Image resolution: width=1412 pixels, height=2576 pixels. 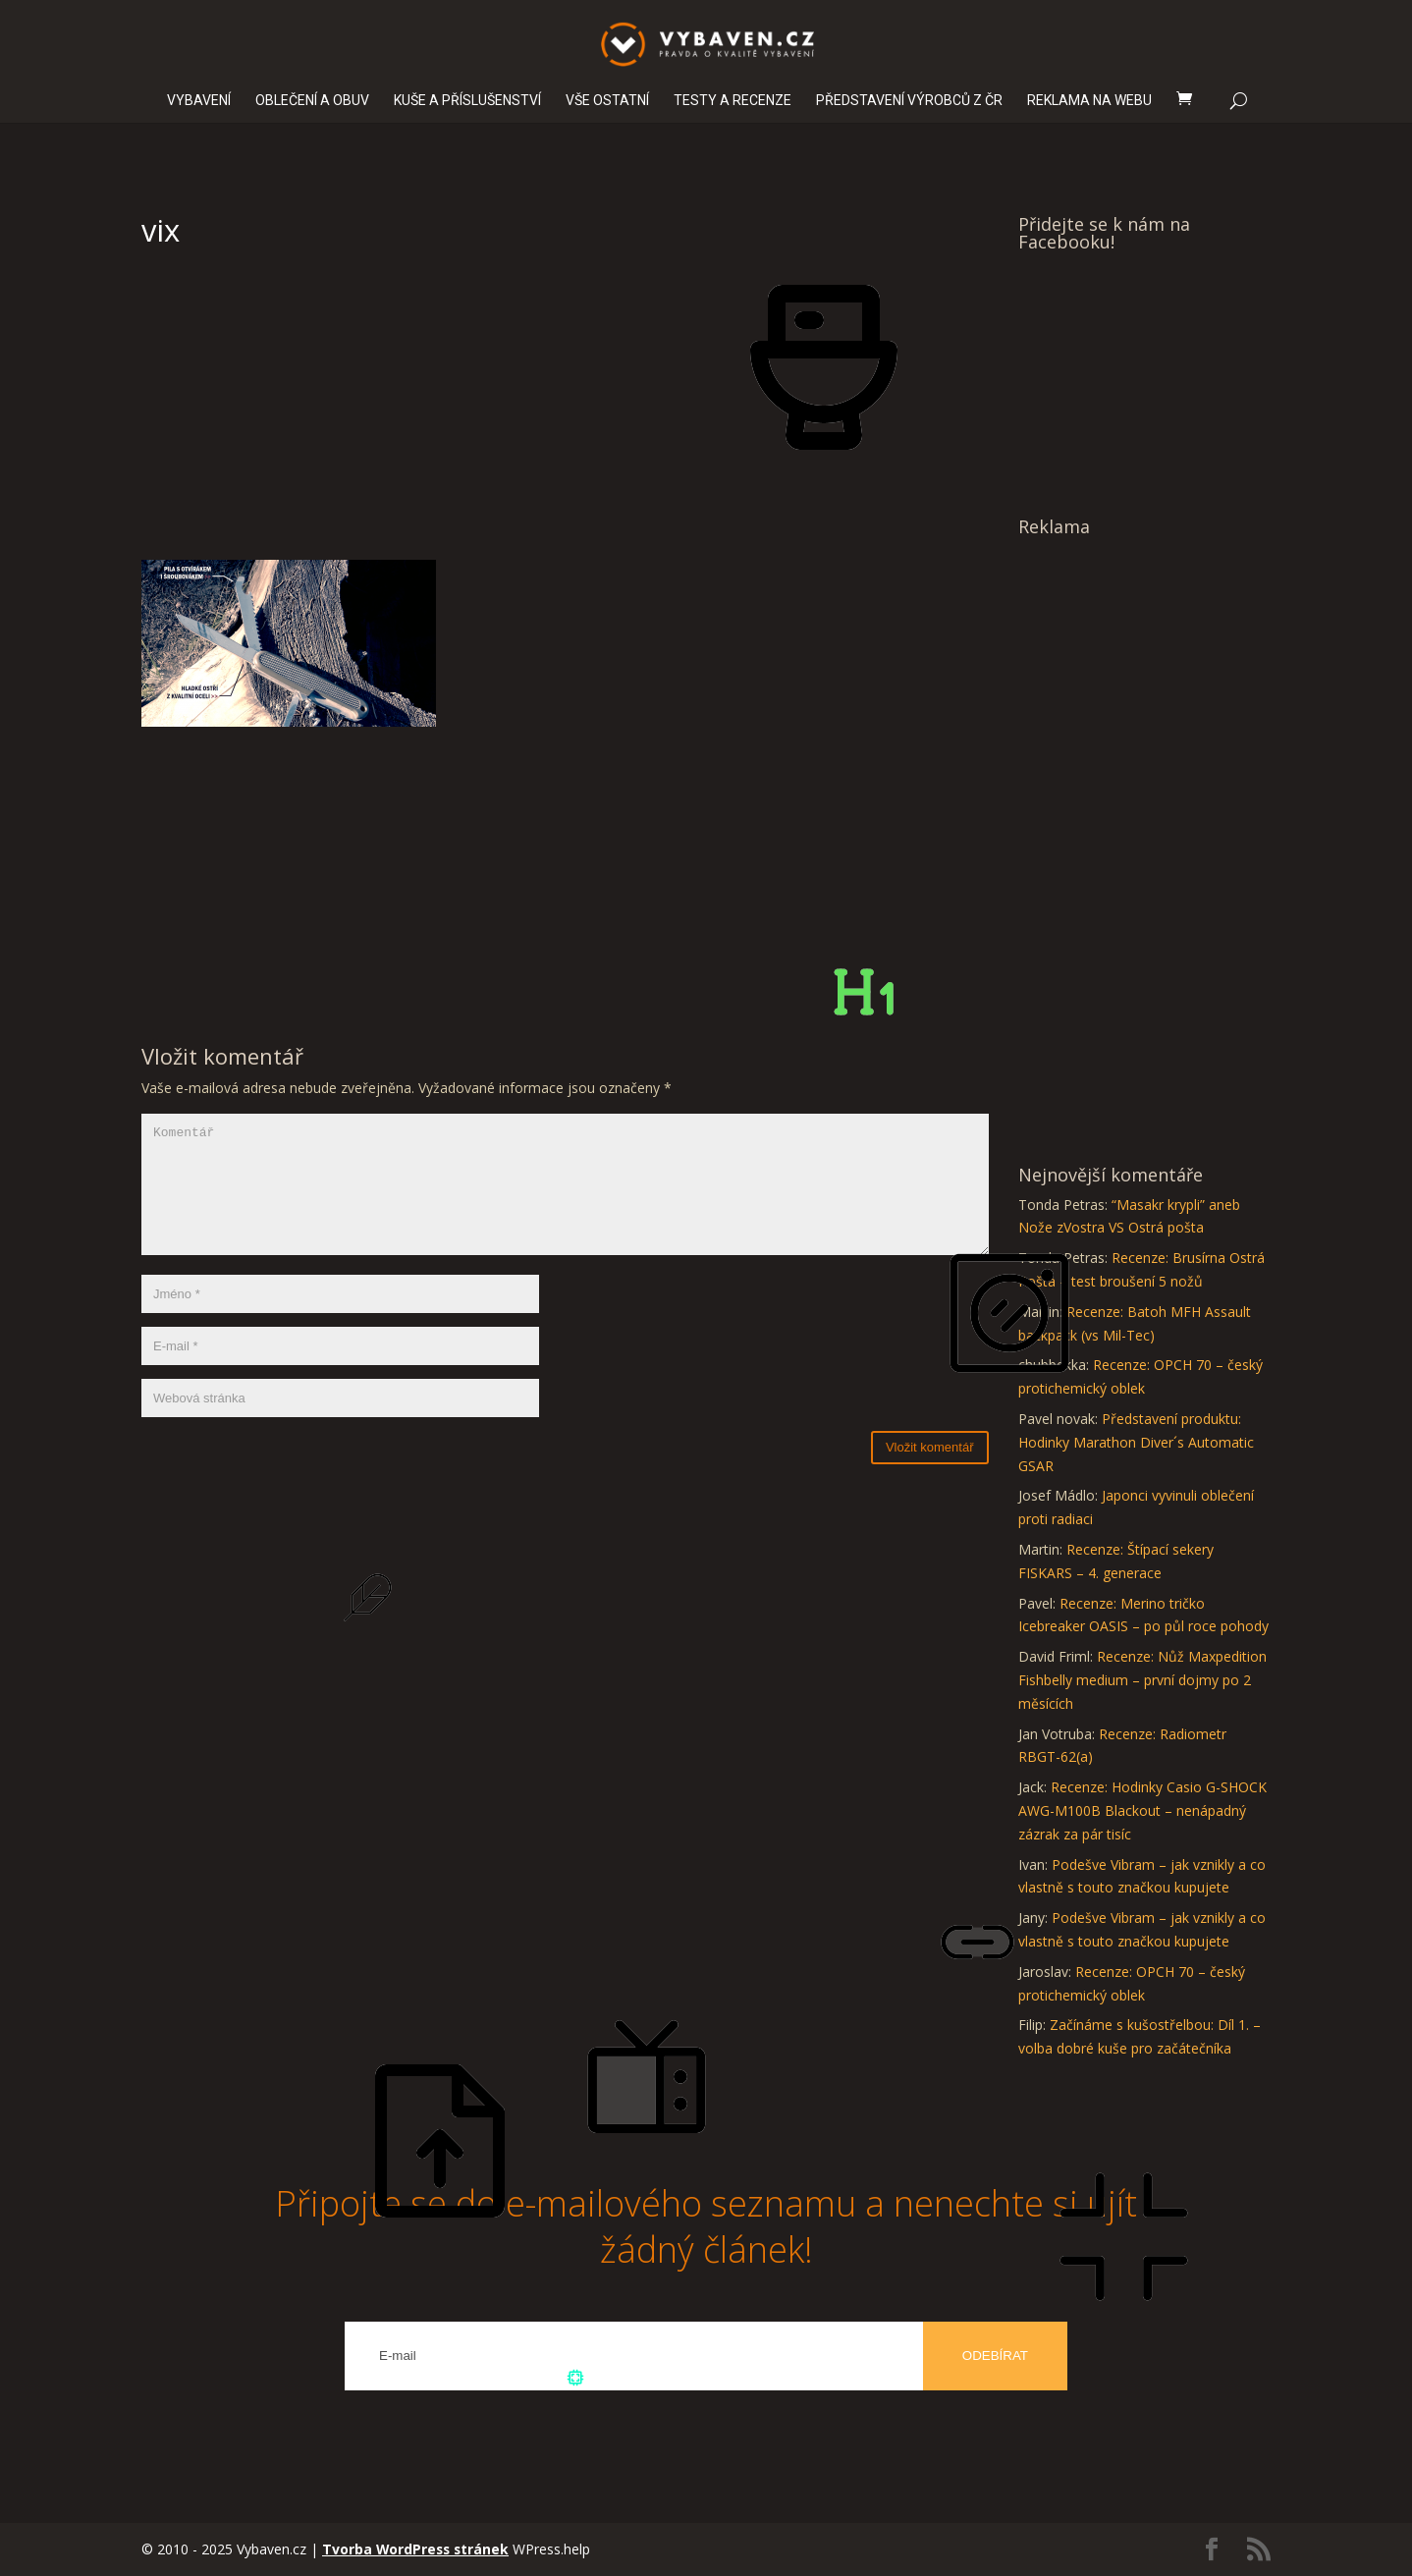 I want to click on compose a new post or message, so click(x=366, y=1598).